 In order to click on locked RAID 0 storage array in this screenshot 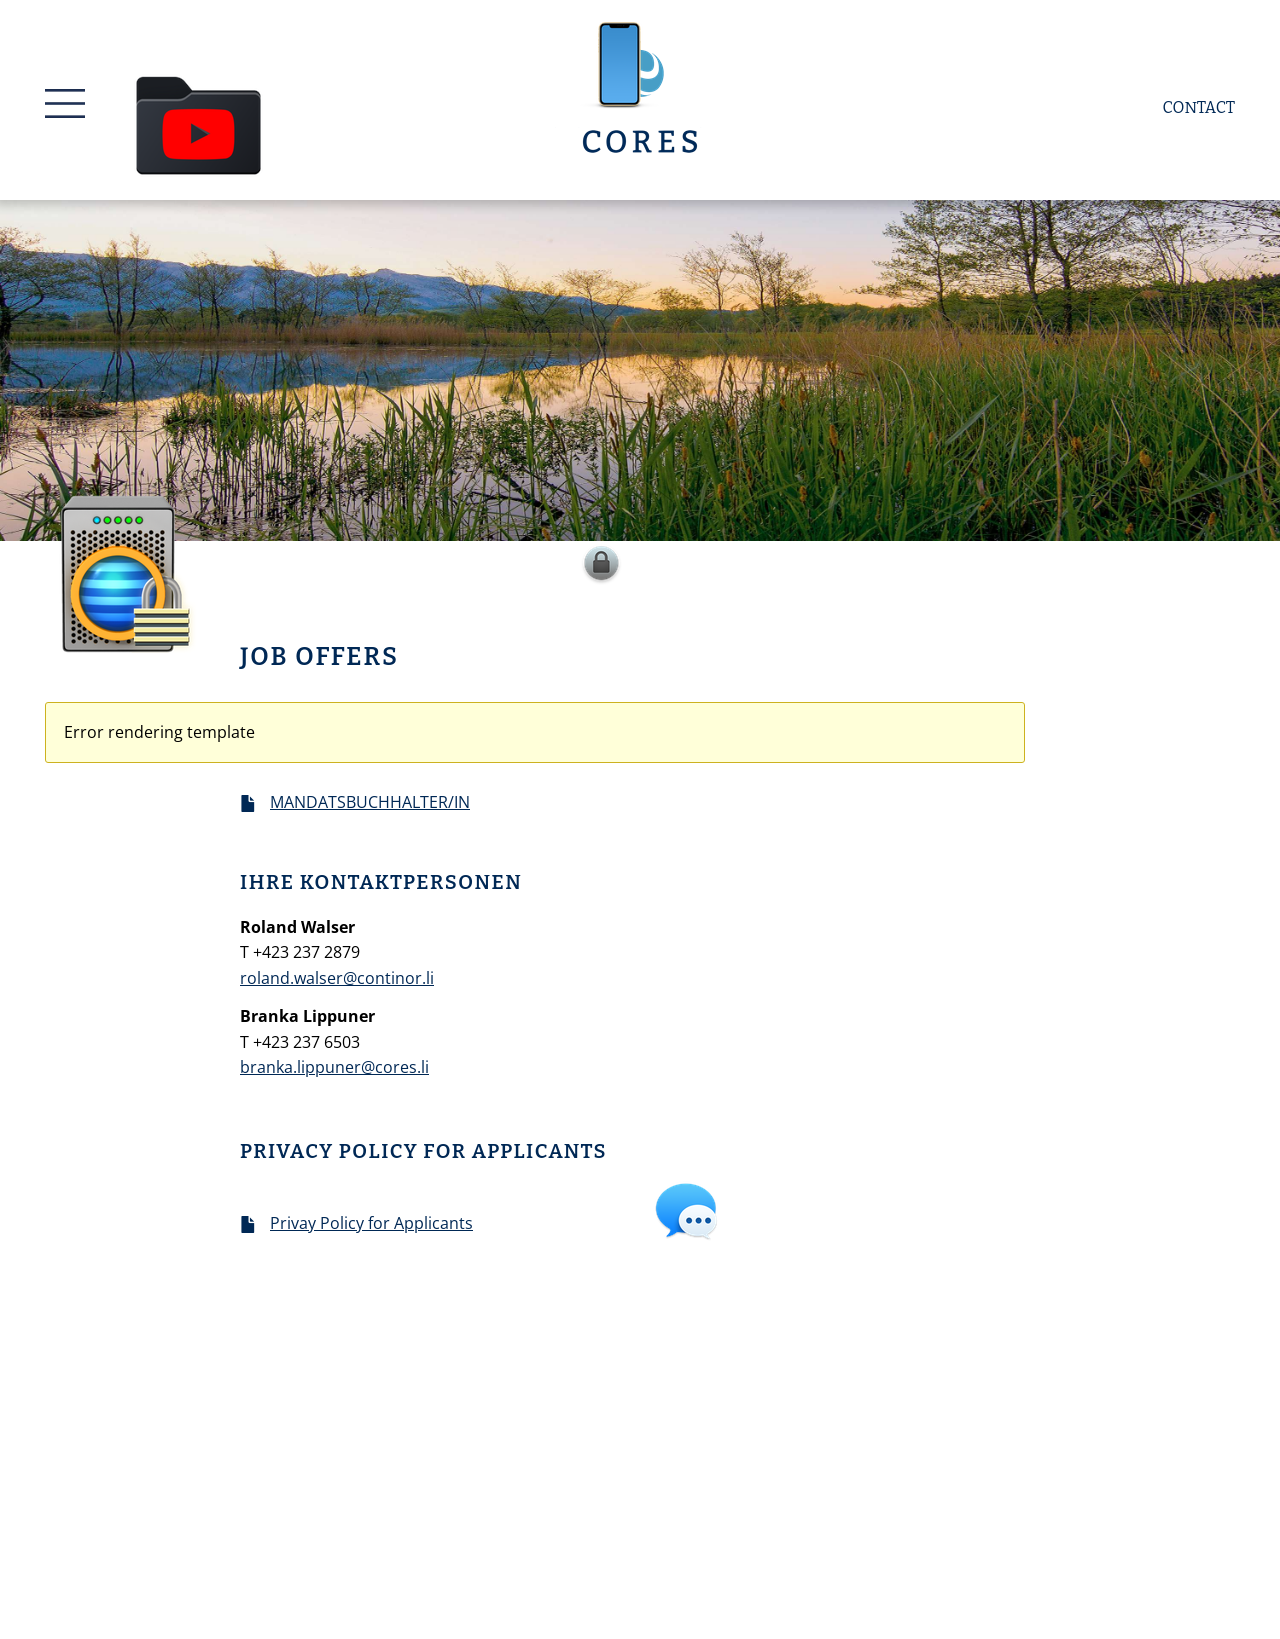, I will do `click(118, 574)`.